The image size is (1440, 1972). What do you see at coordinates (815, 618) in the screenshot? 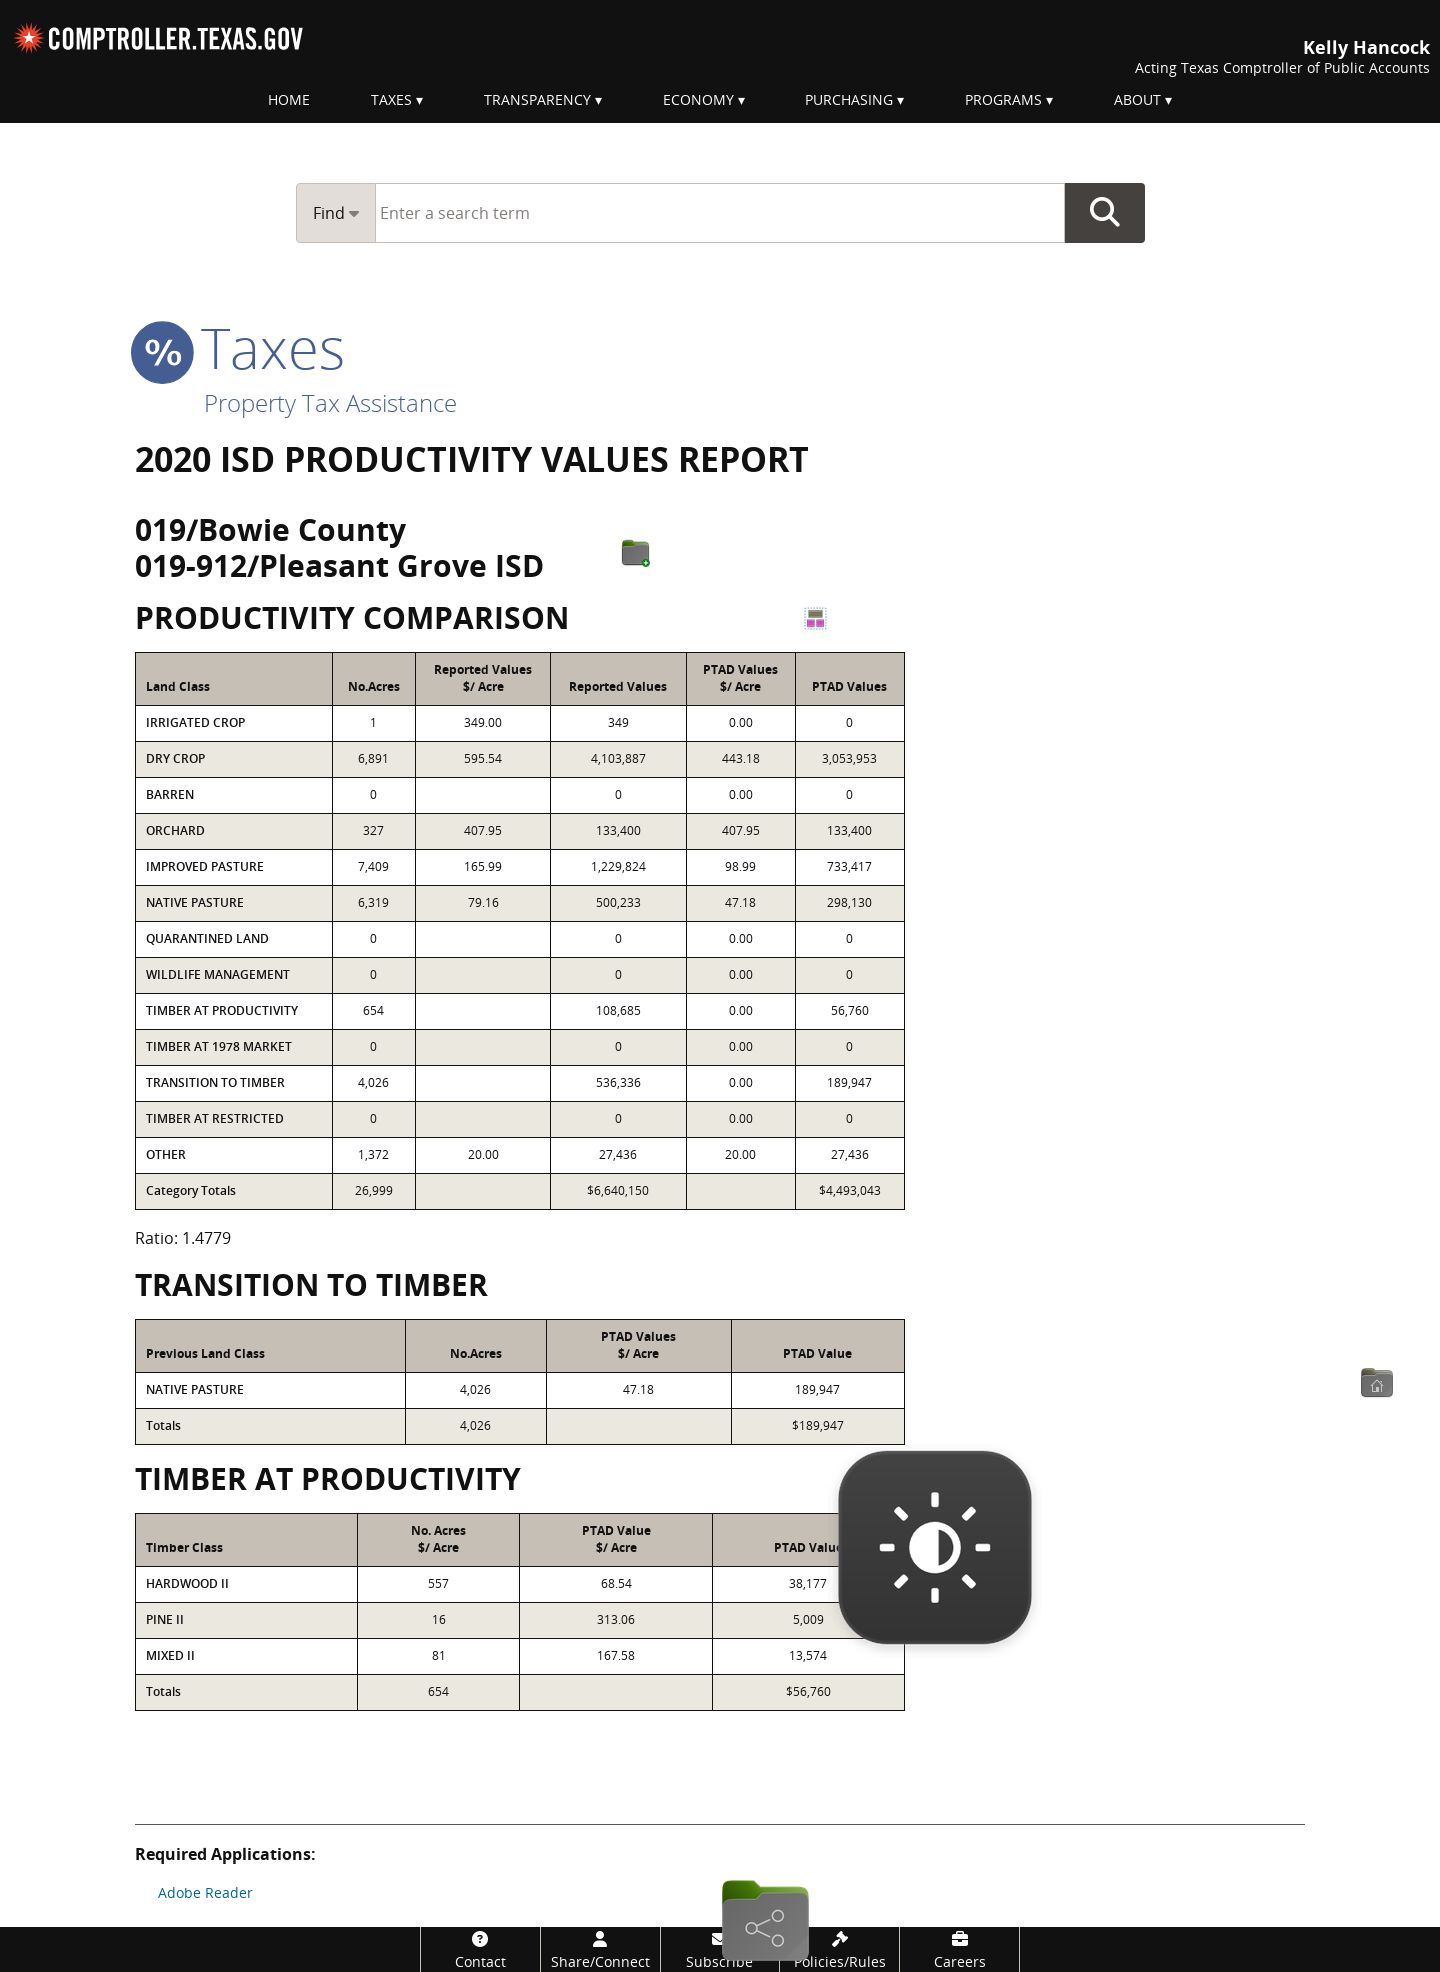
I see `select all items in the current view` at bounding box center [815, 618].